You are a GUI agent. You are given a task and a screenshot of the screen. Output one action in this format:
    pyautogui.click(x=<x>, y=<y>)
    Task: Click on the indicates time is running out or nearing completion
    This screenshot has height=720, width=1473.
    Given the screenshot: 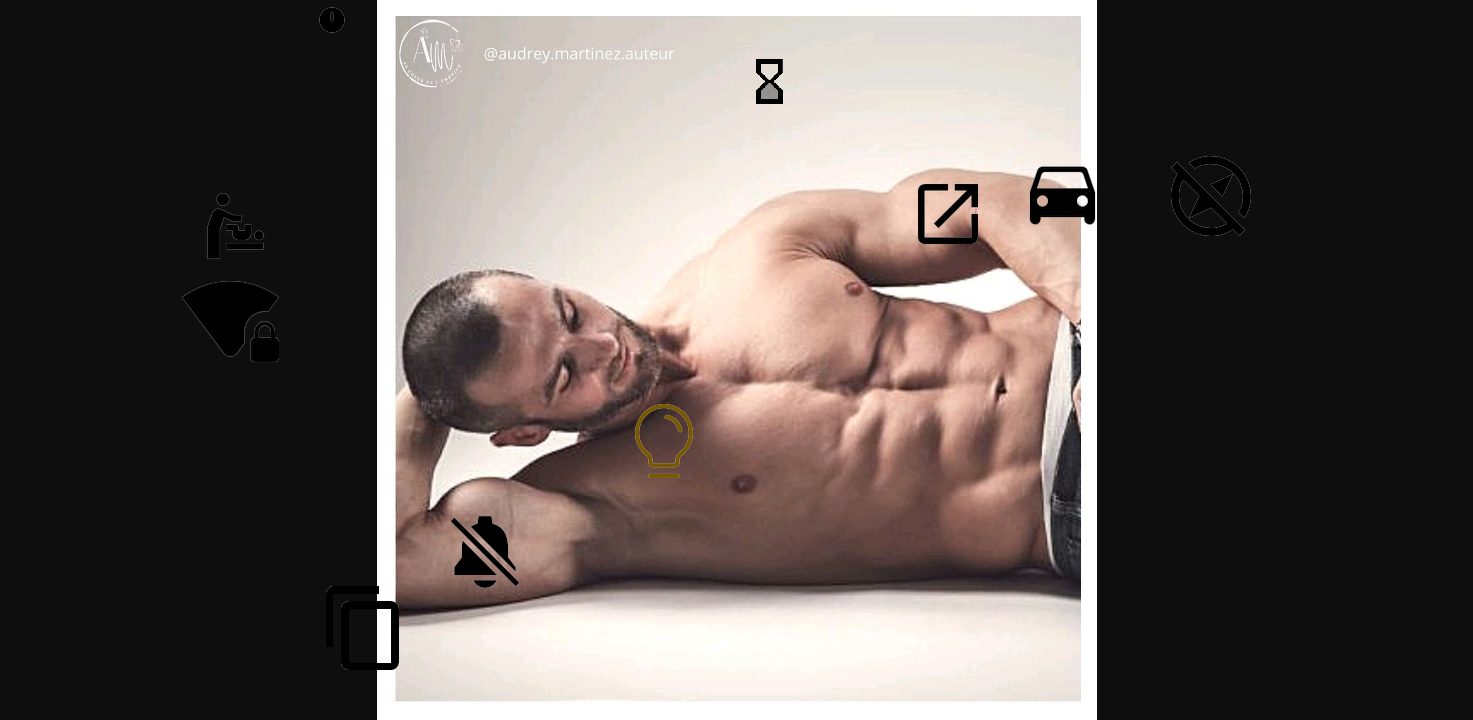 What is the action you would take?
    pyautogui.click(x=769, y=81)
    